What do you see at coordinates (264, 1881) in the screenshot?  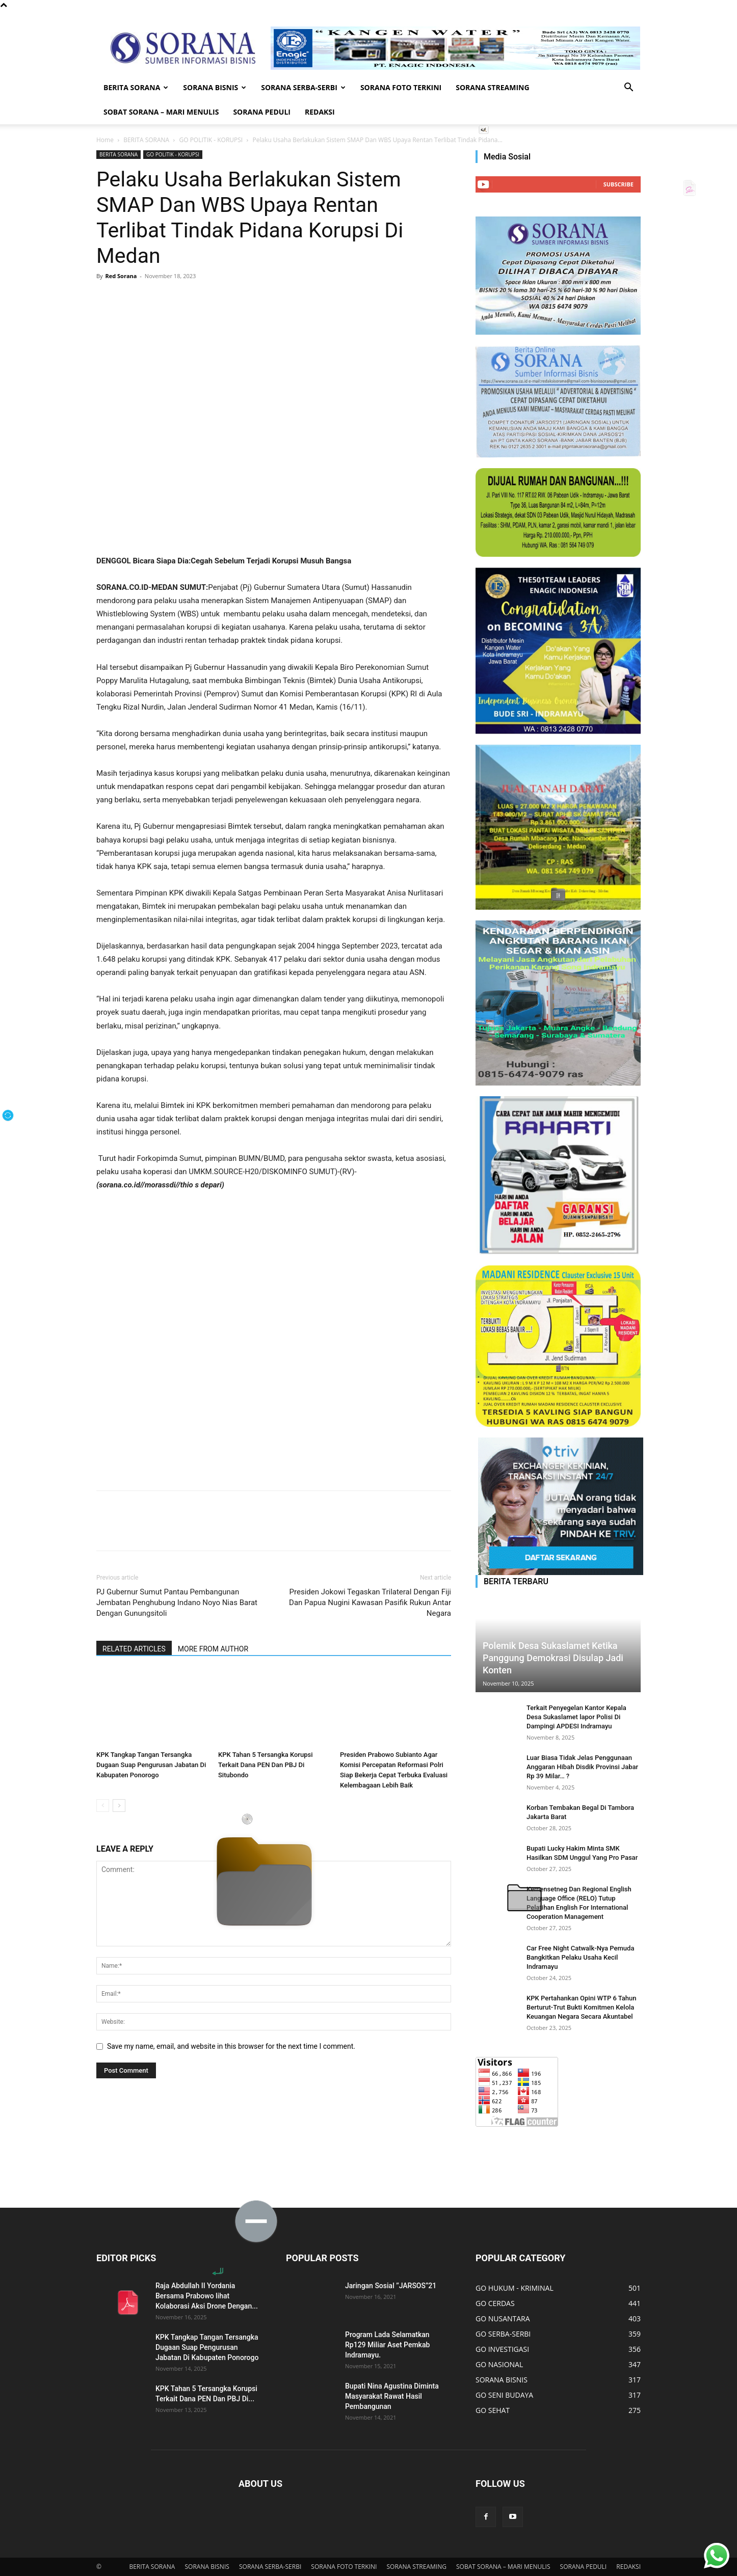 I see `an open folder containing files` at bounding box center [264, 1881].